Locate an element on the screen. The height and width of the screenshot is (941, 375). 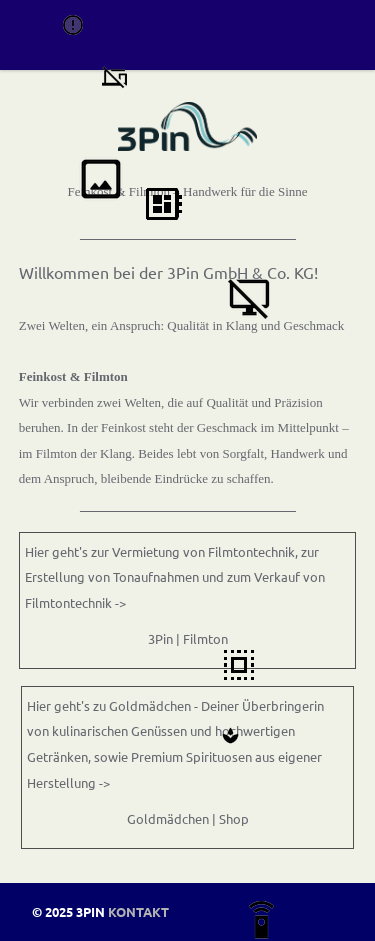
view original image without cropping is located at coordinates (101, 179).